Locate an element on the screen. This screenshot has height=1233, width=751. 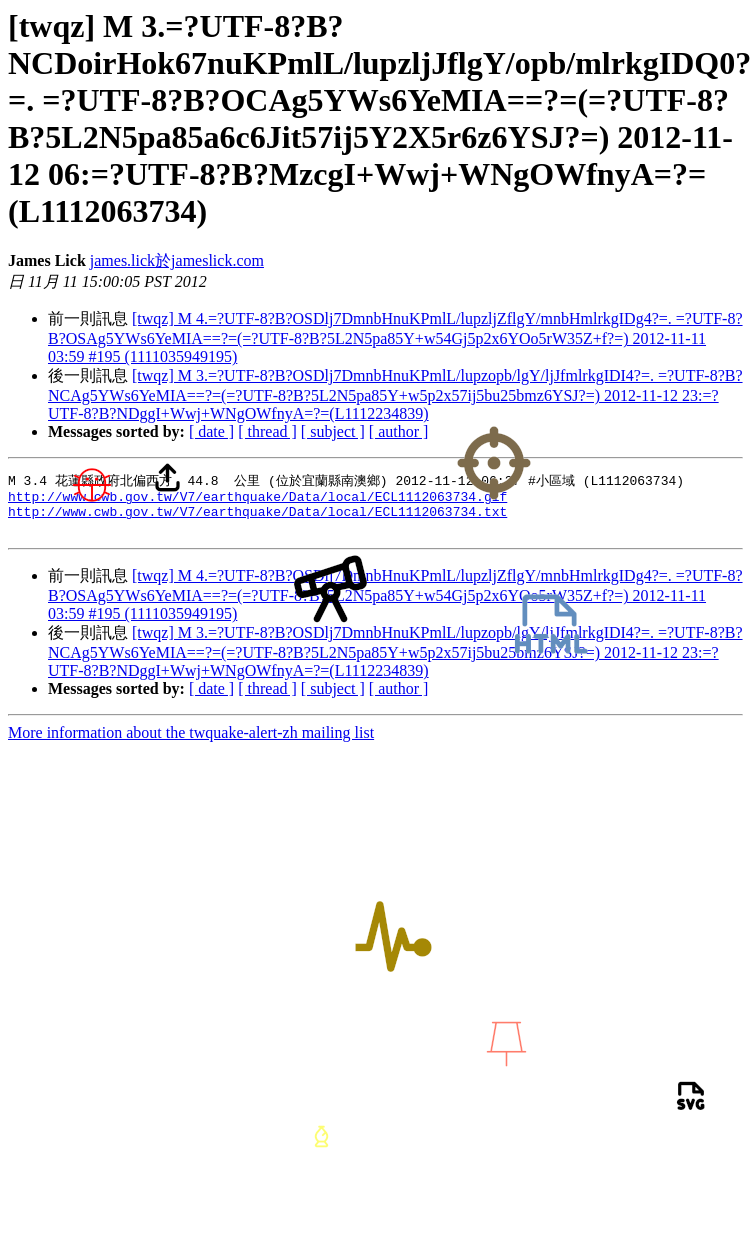
report a bug or issue is located at coordinates (92, 485).